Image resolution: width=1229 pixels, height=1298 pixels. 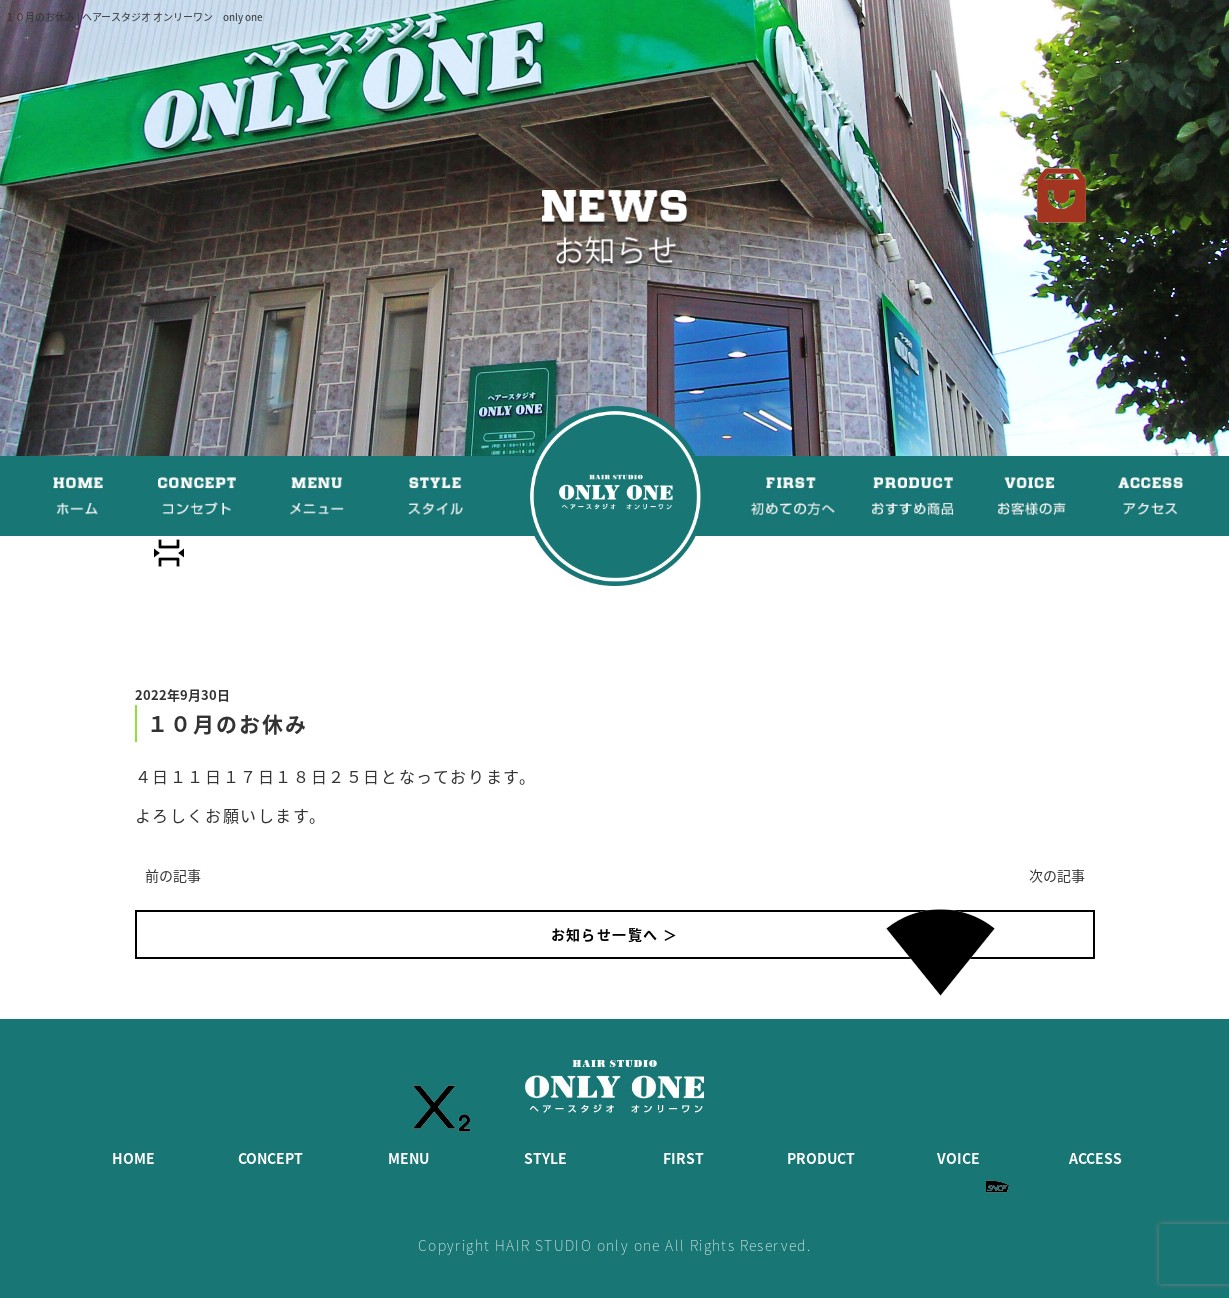 I want to click on view your shopping bag, so click(x=1061, y=195).